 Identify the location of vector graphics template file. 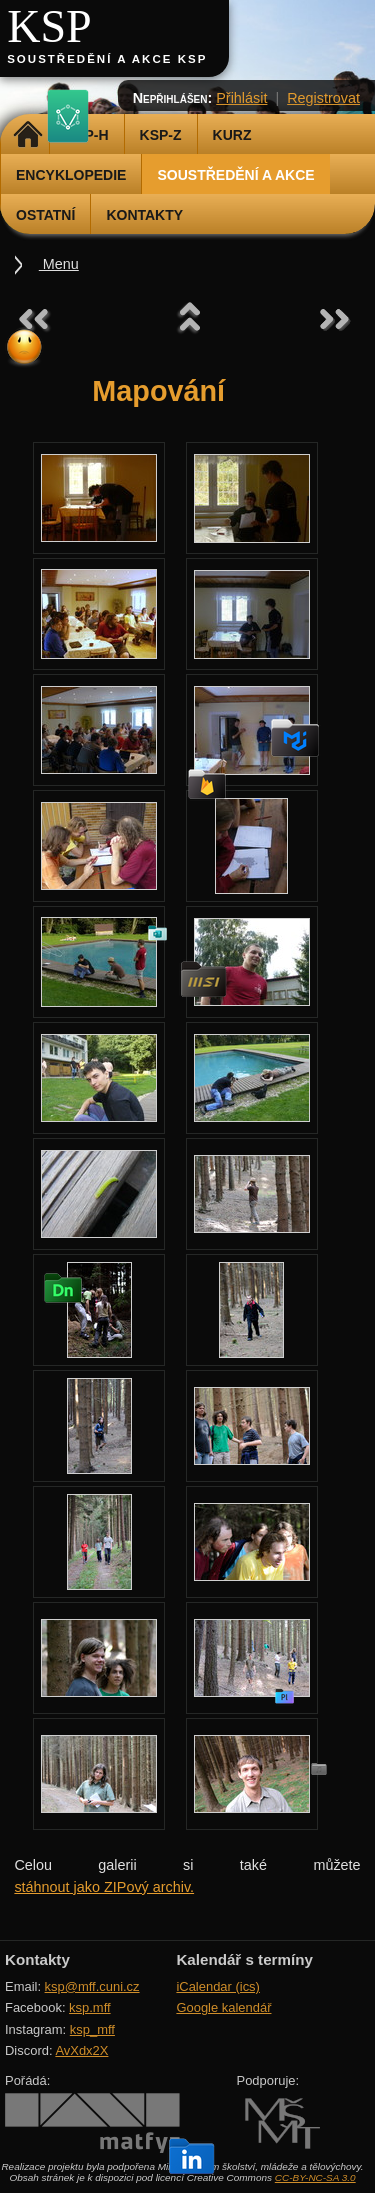
(68, 117).